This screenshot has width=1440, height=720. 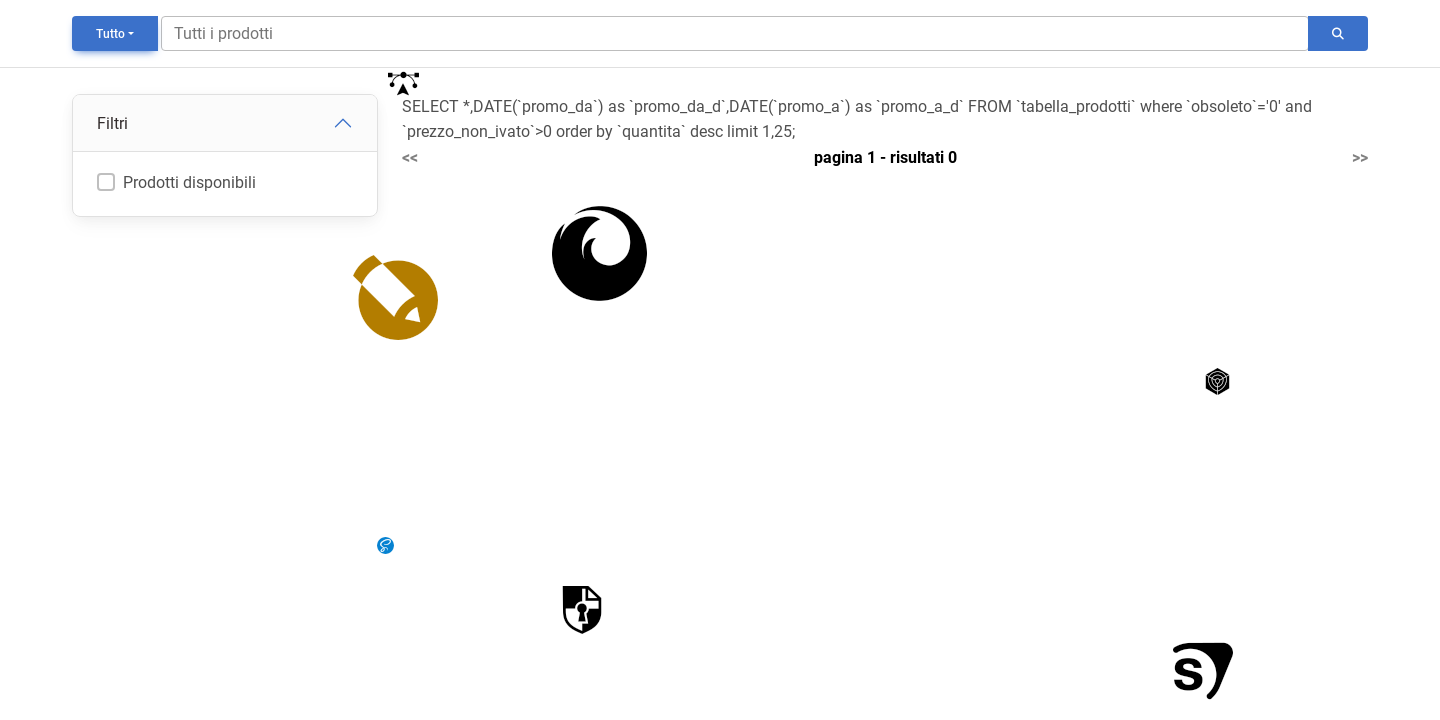 What do you see at coordinates (1217, 381) in the screenshot?
I see `trivy security scanner logo` at bounding box center [1217, 381].